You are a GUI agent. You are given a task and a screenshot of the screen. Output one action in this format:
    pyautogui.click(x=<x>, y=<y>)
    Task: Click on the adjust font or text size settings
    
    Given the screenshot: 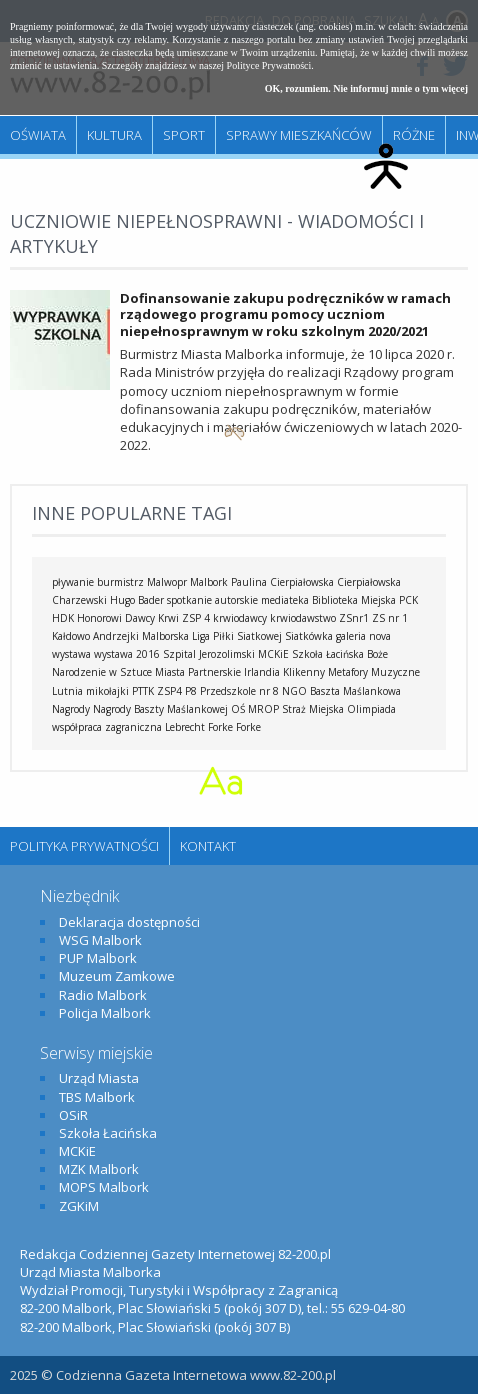 What is the action you would take?
    pyautogui.click(x=221, y=781)
    